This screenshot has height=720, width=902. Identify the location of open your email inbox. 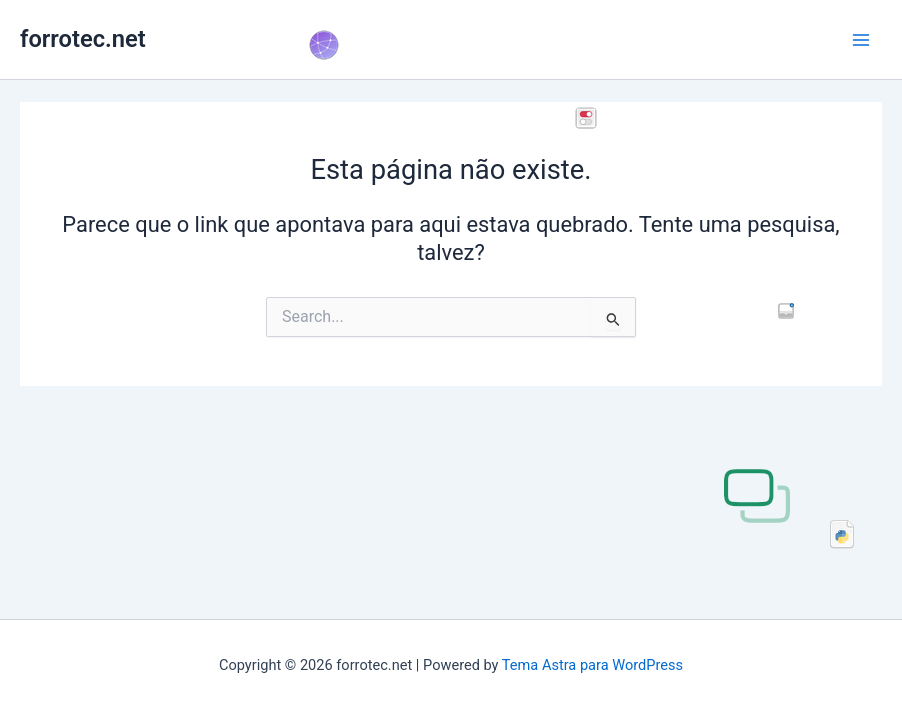
(786, 311).